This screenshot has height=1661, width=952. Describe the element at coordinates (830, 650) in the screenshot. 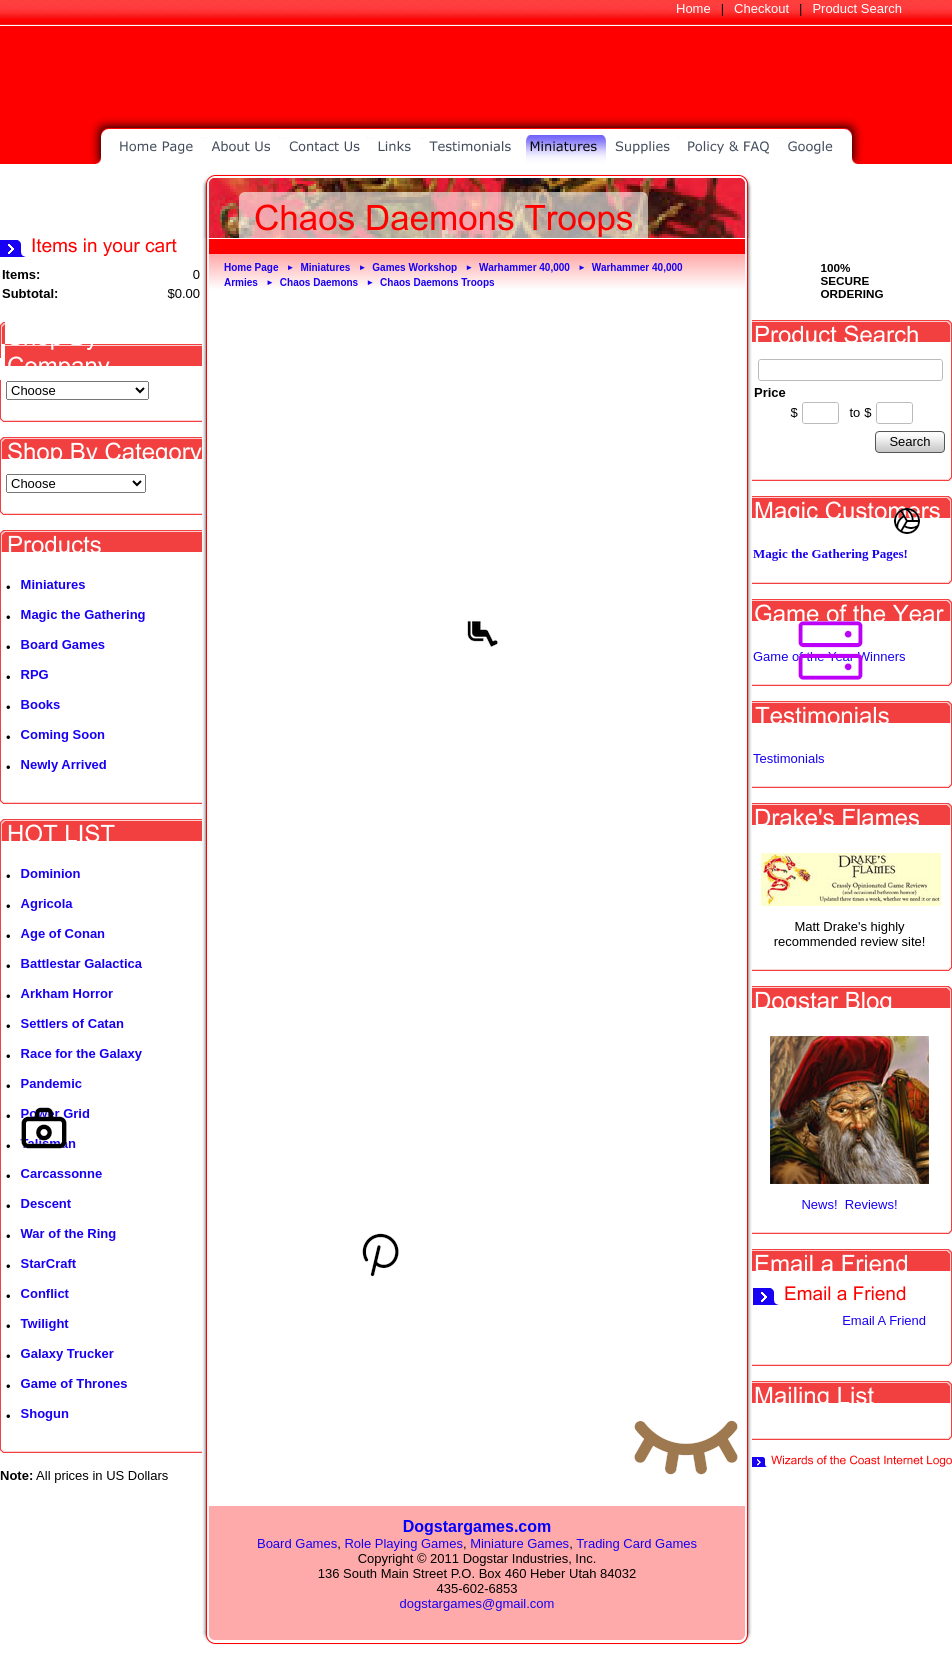

I see `access storage or server settings` at that location.